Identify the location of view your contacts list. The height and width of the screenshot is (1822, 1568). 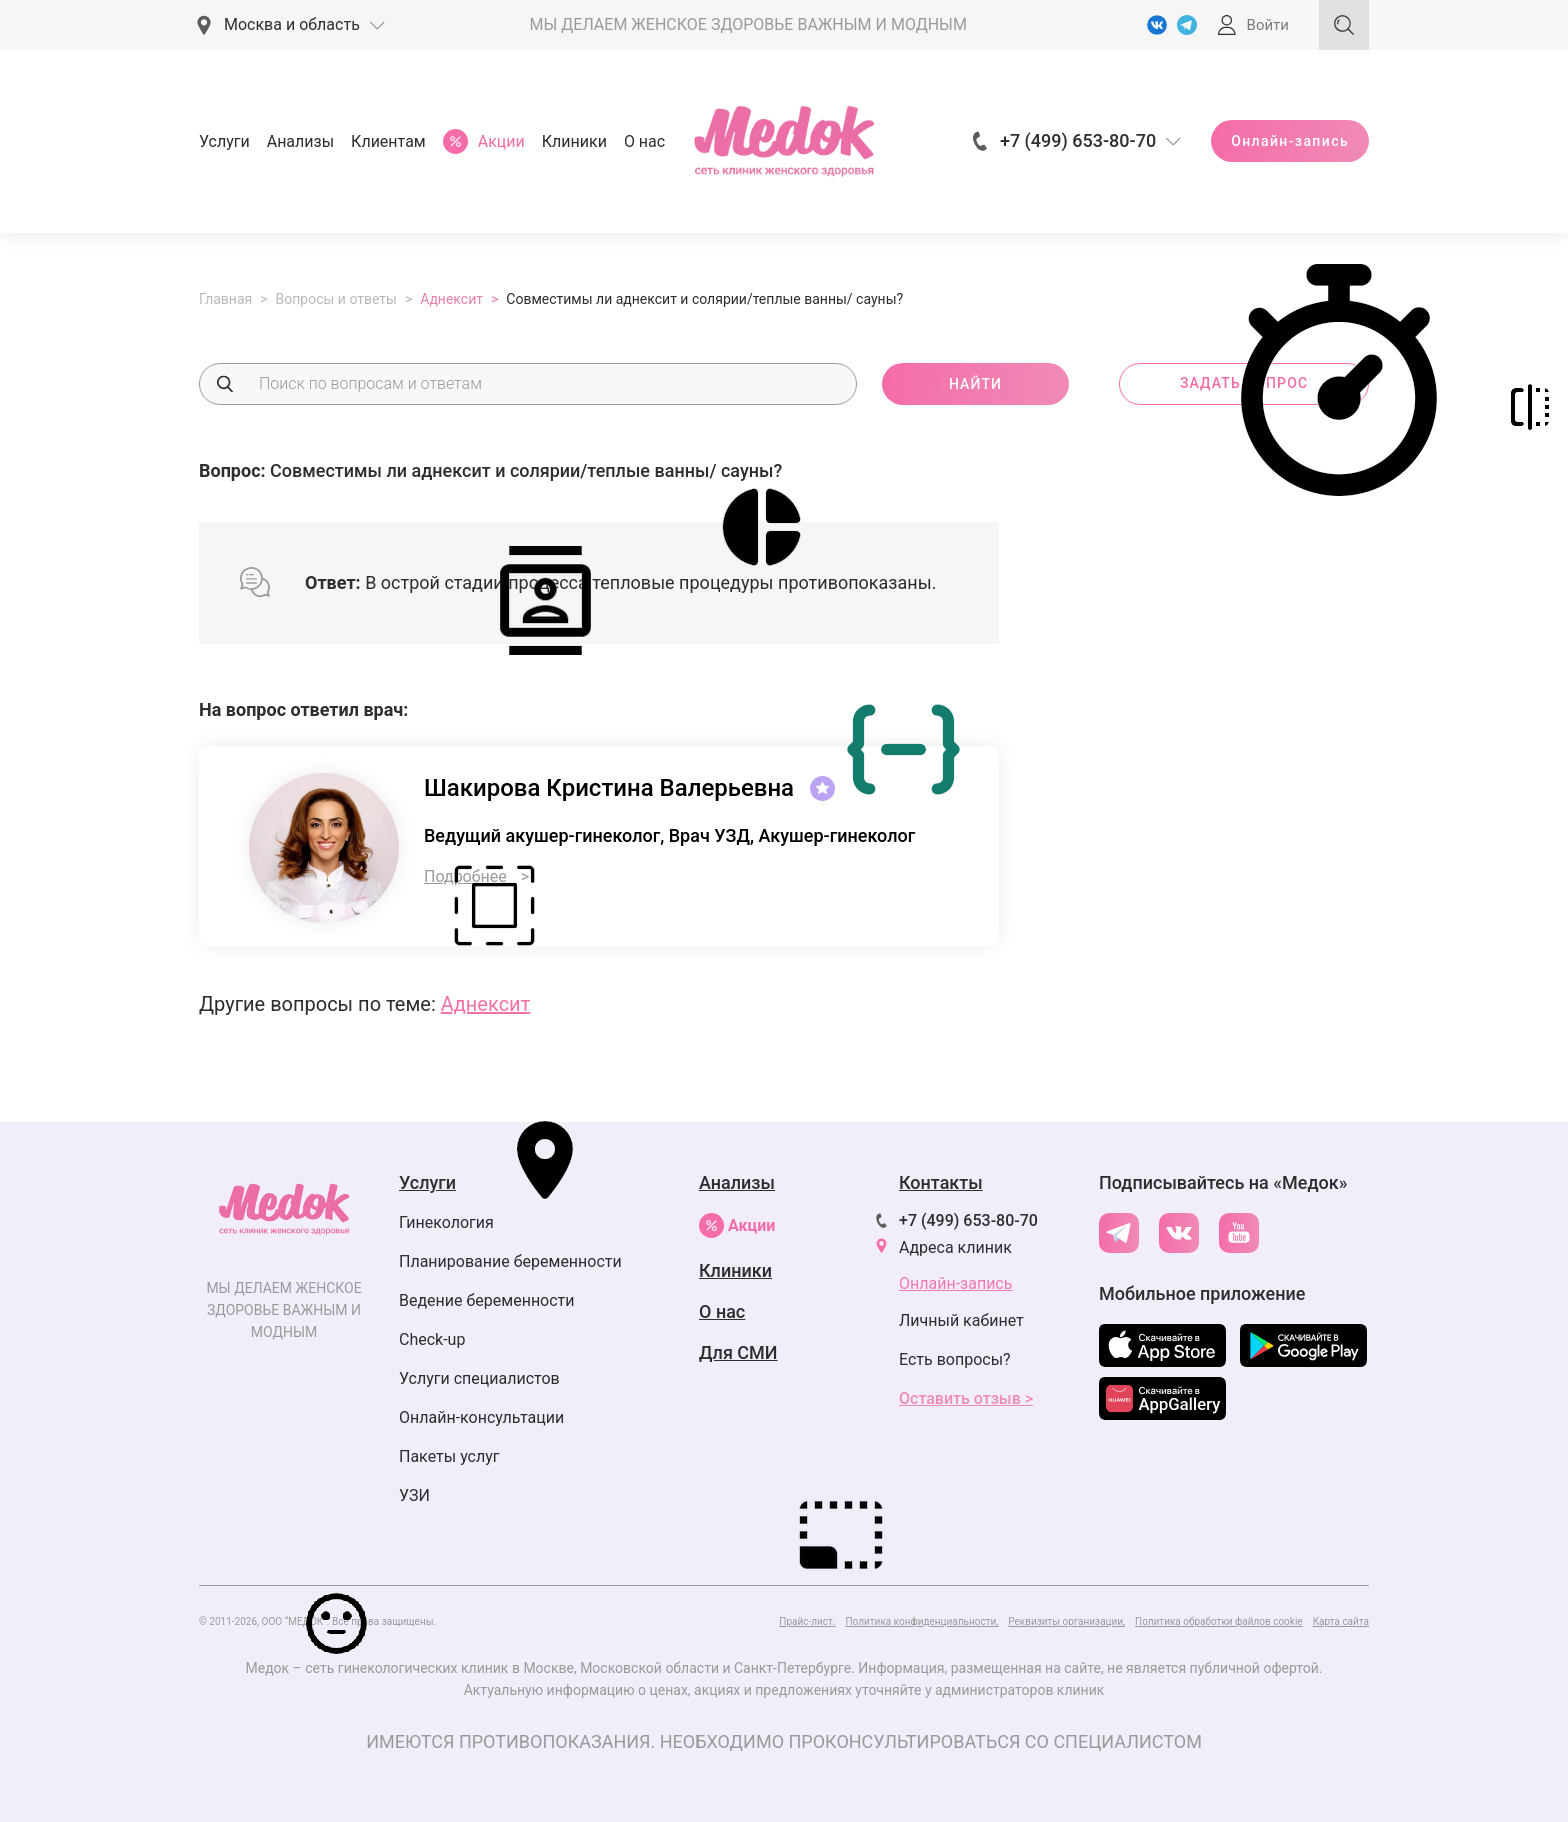
(545, 600).